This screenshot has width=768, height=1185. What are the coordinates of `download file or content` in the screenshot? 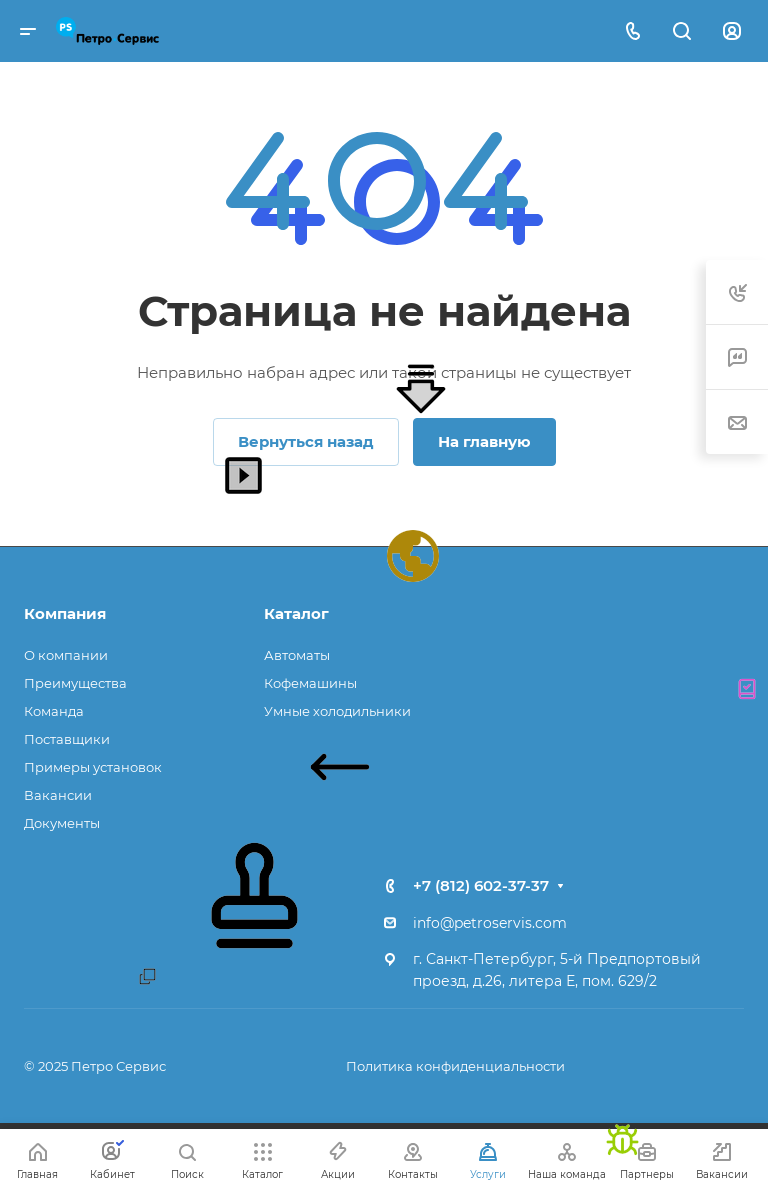 It's located at (421, 387).